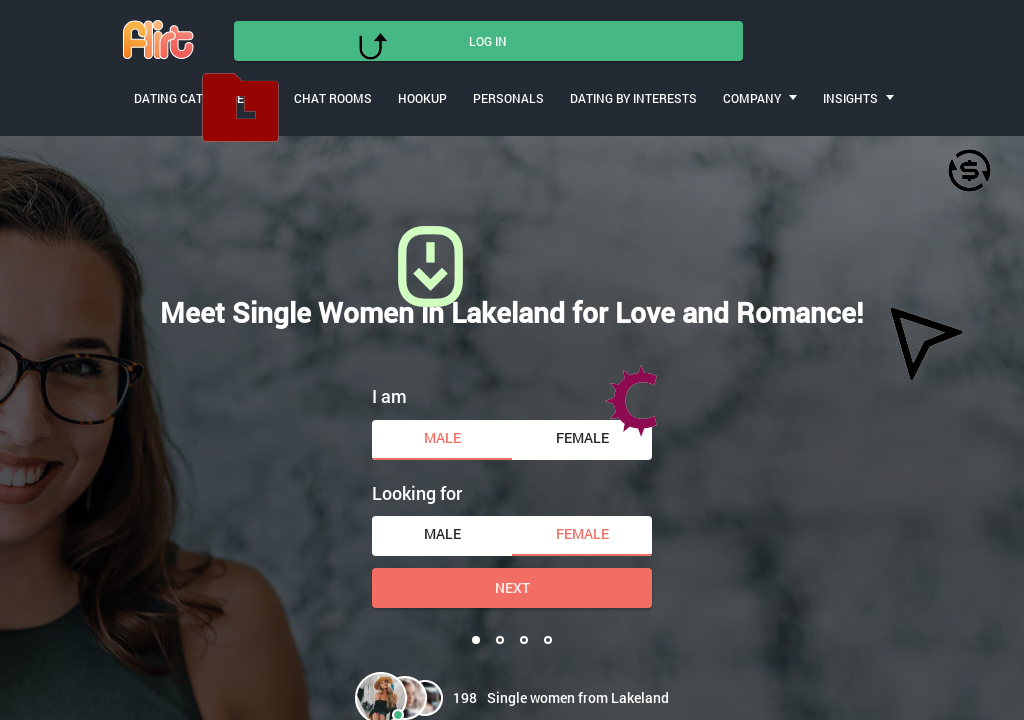 This screenshot has height=720, width=1024. What do you see at coordinates (430, 266) in the screenshot?
I see `scroll to bottom of page` at bounding box center [430, 266].